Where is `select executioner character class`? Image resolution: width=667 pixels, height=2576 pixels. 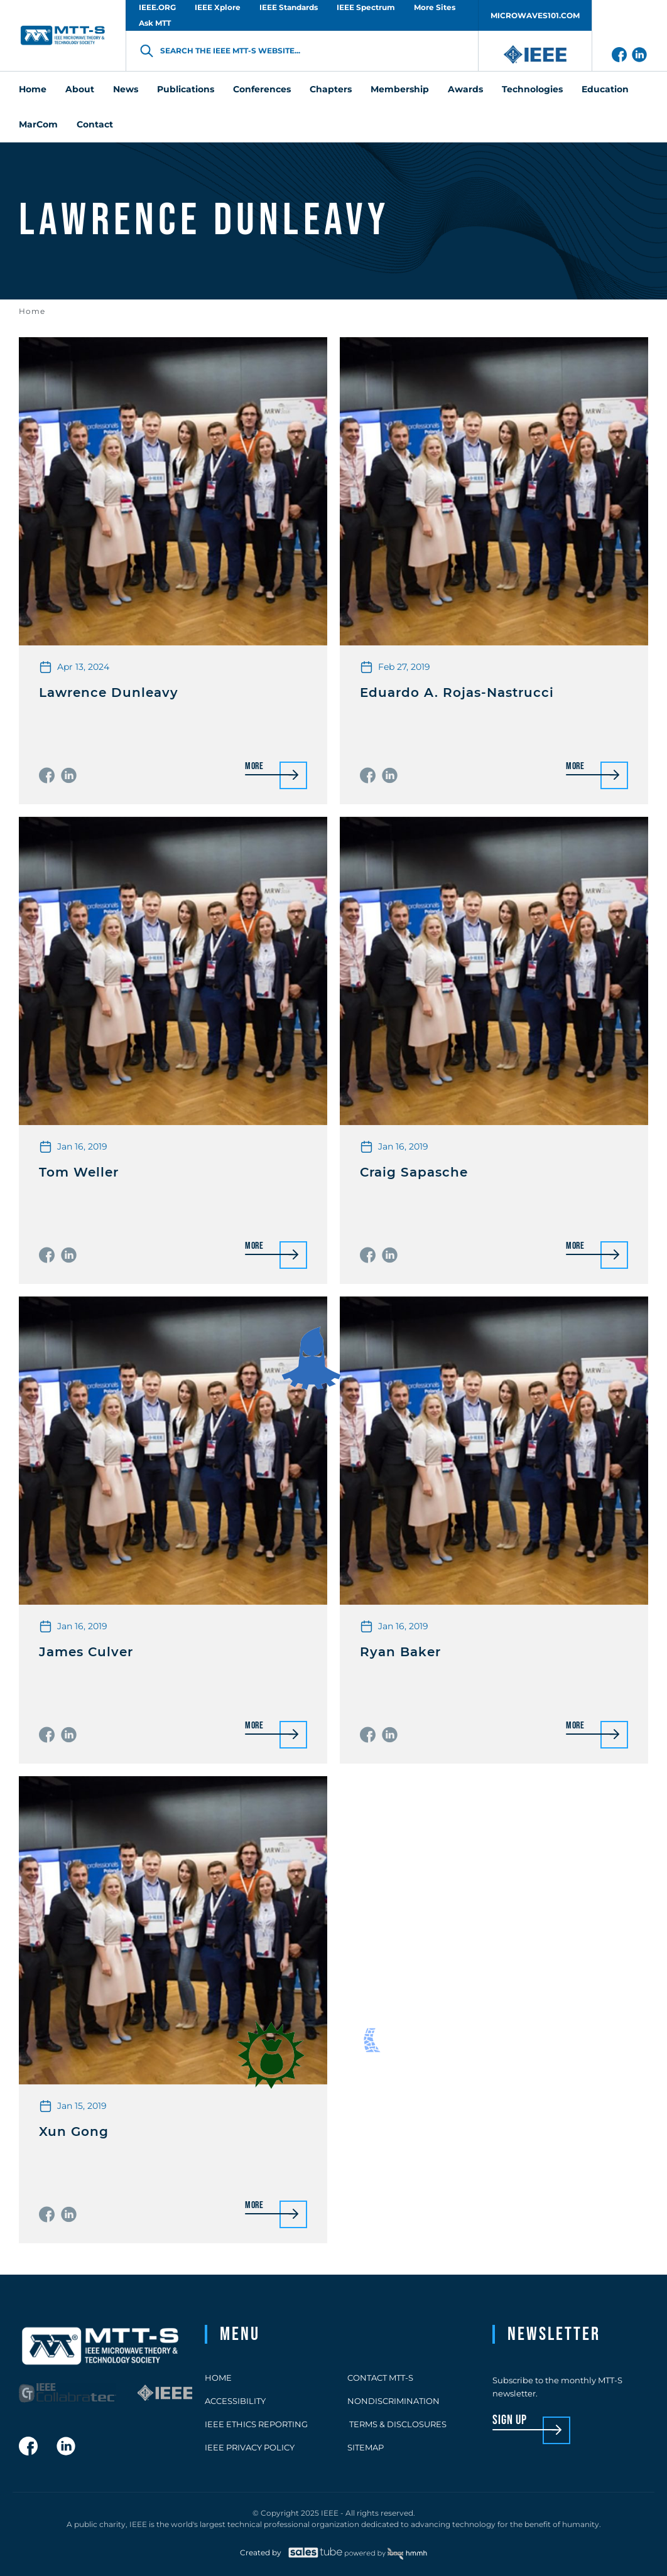 select executioner character class is located at coordinates (311, 1357).